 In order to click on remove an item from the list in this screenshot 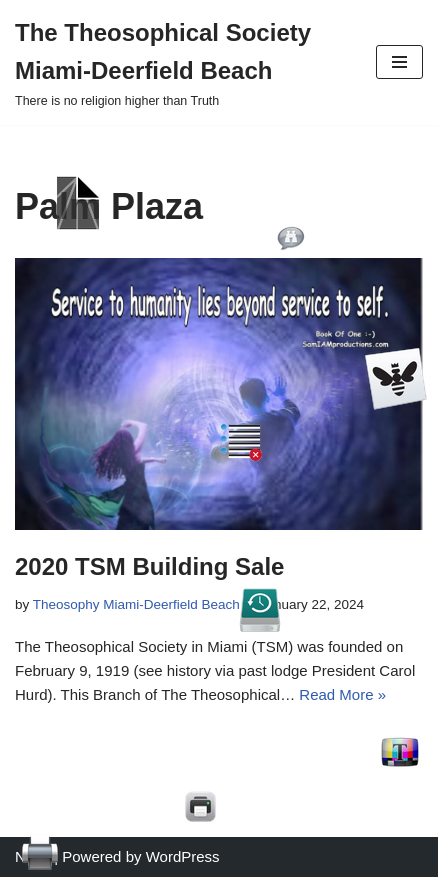, I will do `click(240, 440)`.